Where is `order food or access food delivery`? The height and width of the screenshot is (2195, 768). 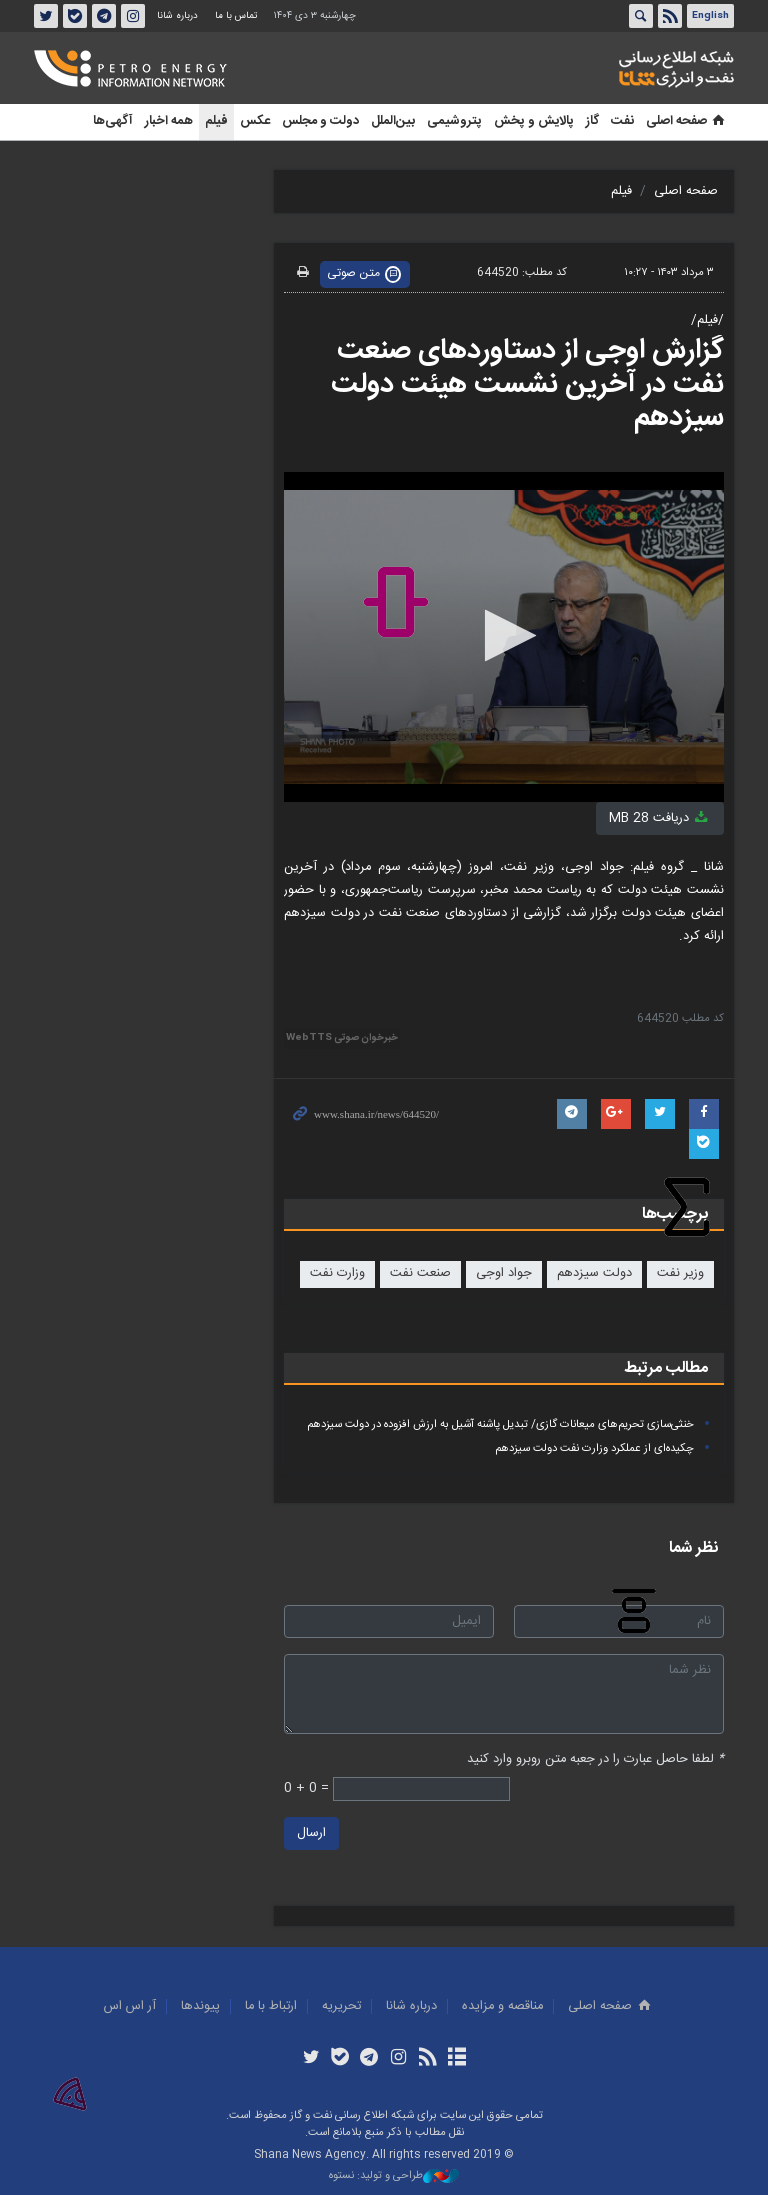
order food or access food delivery is located at coordinates (70, 2094).